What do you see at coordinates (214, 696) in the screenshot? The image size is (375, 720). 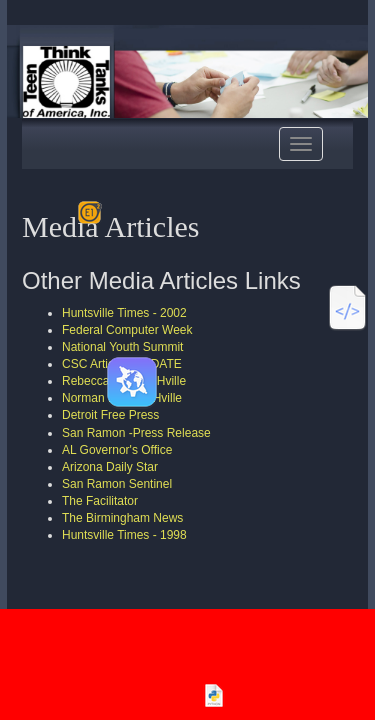 I see `a python source code file` at bounding box center [214, 696].